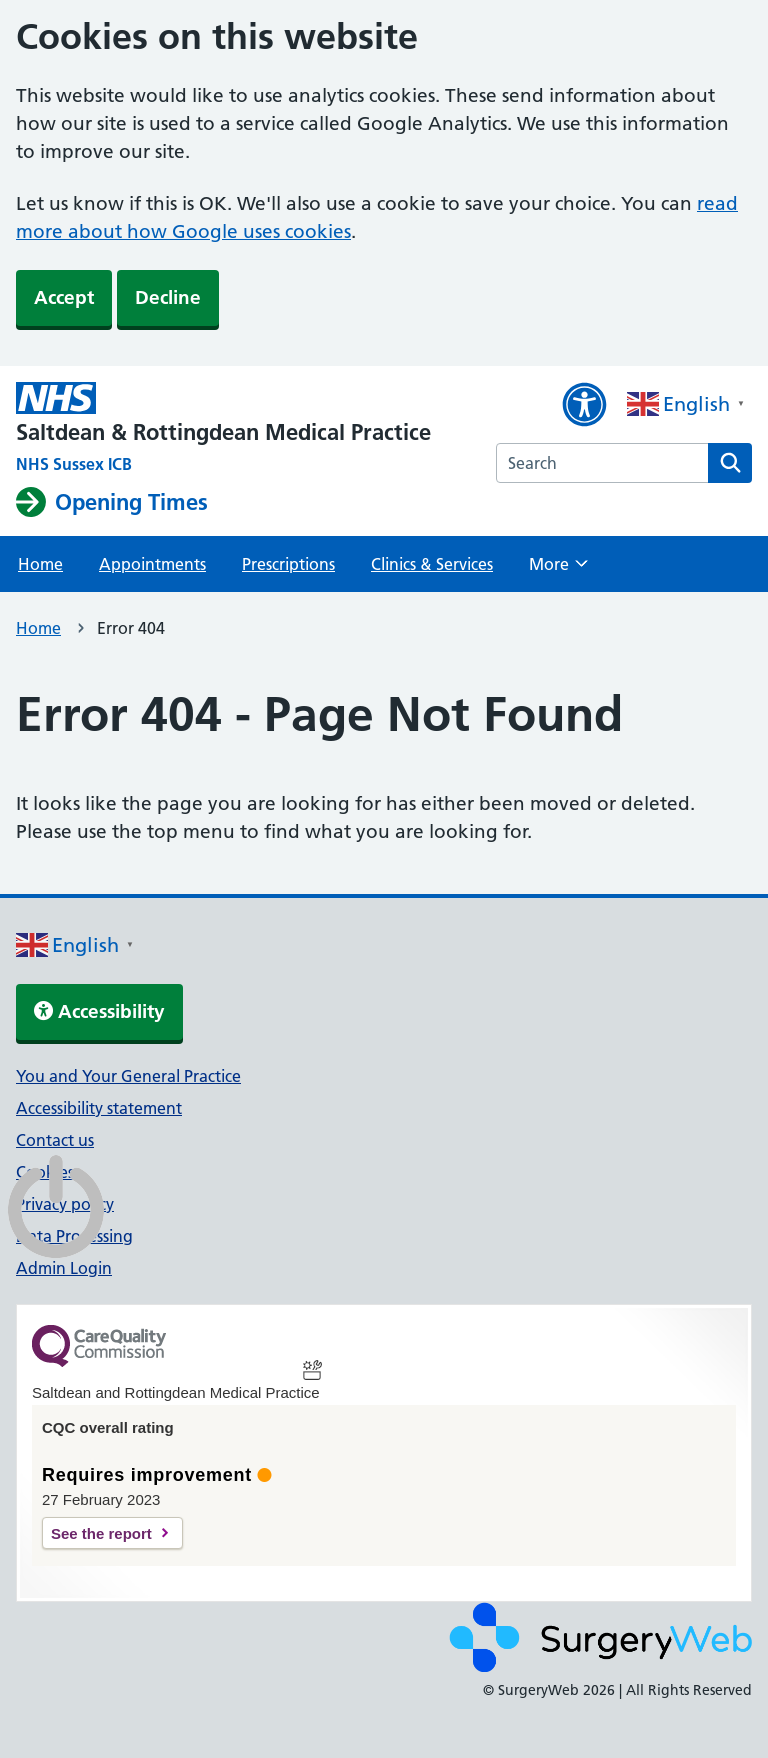  Describe the element at coordinates (56, 1210) in the screenshot. I see `shut down or power off the device` at that location.